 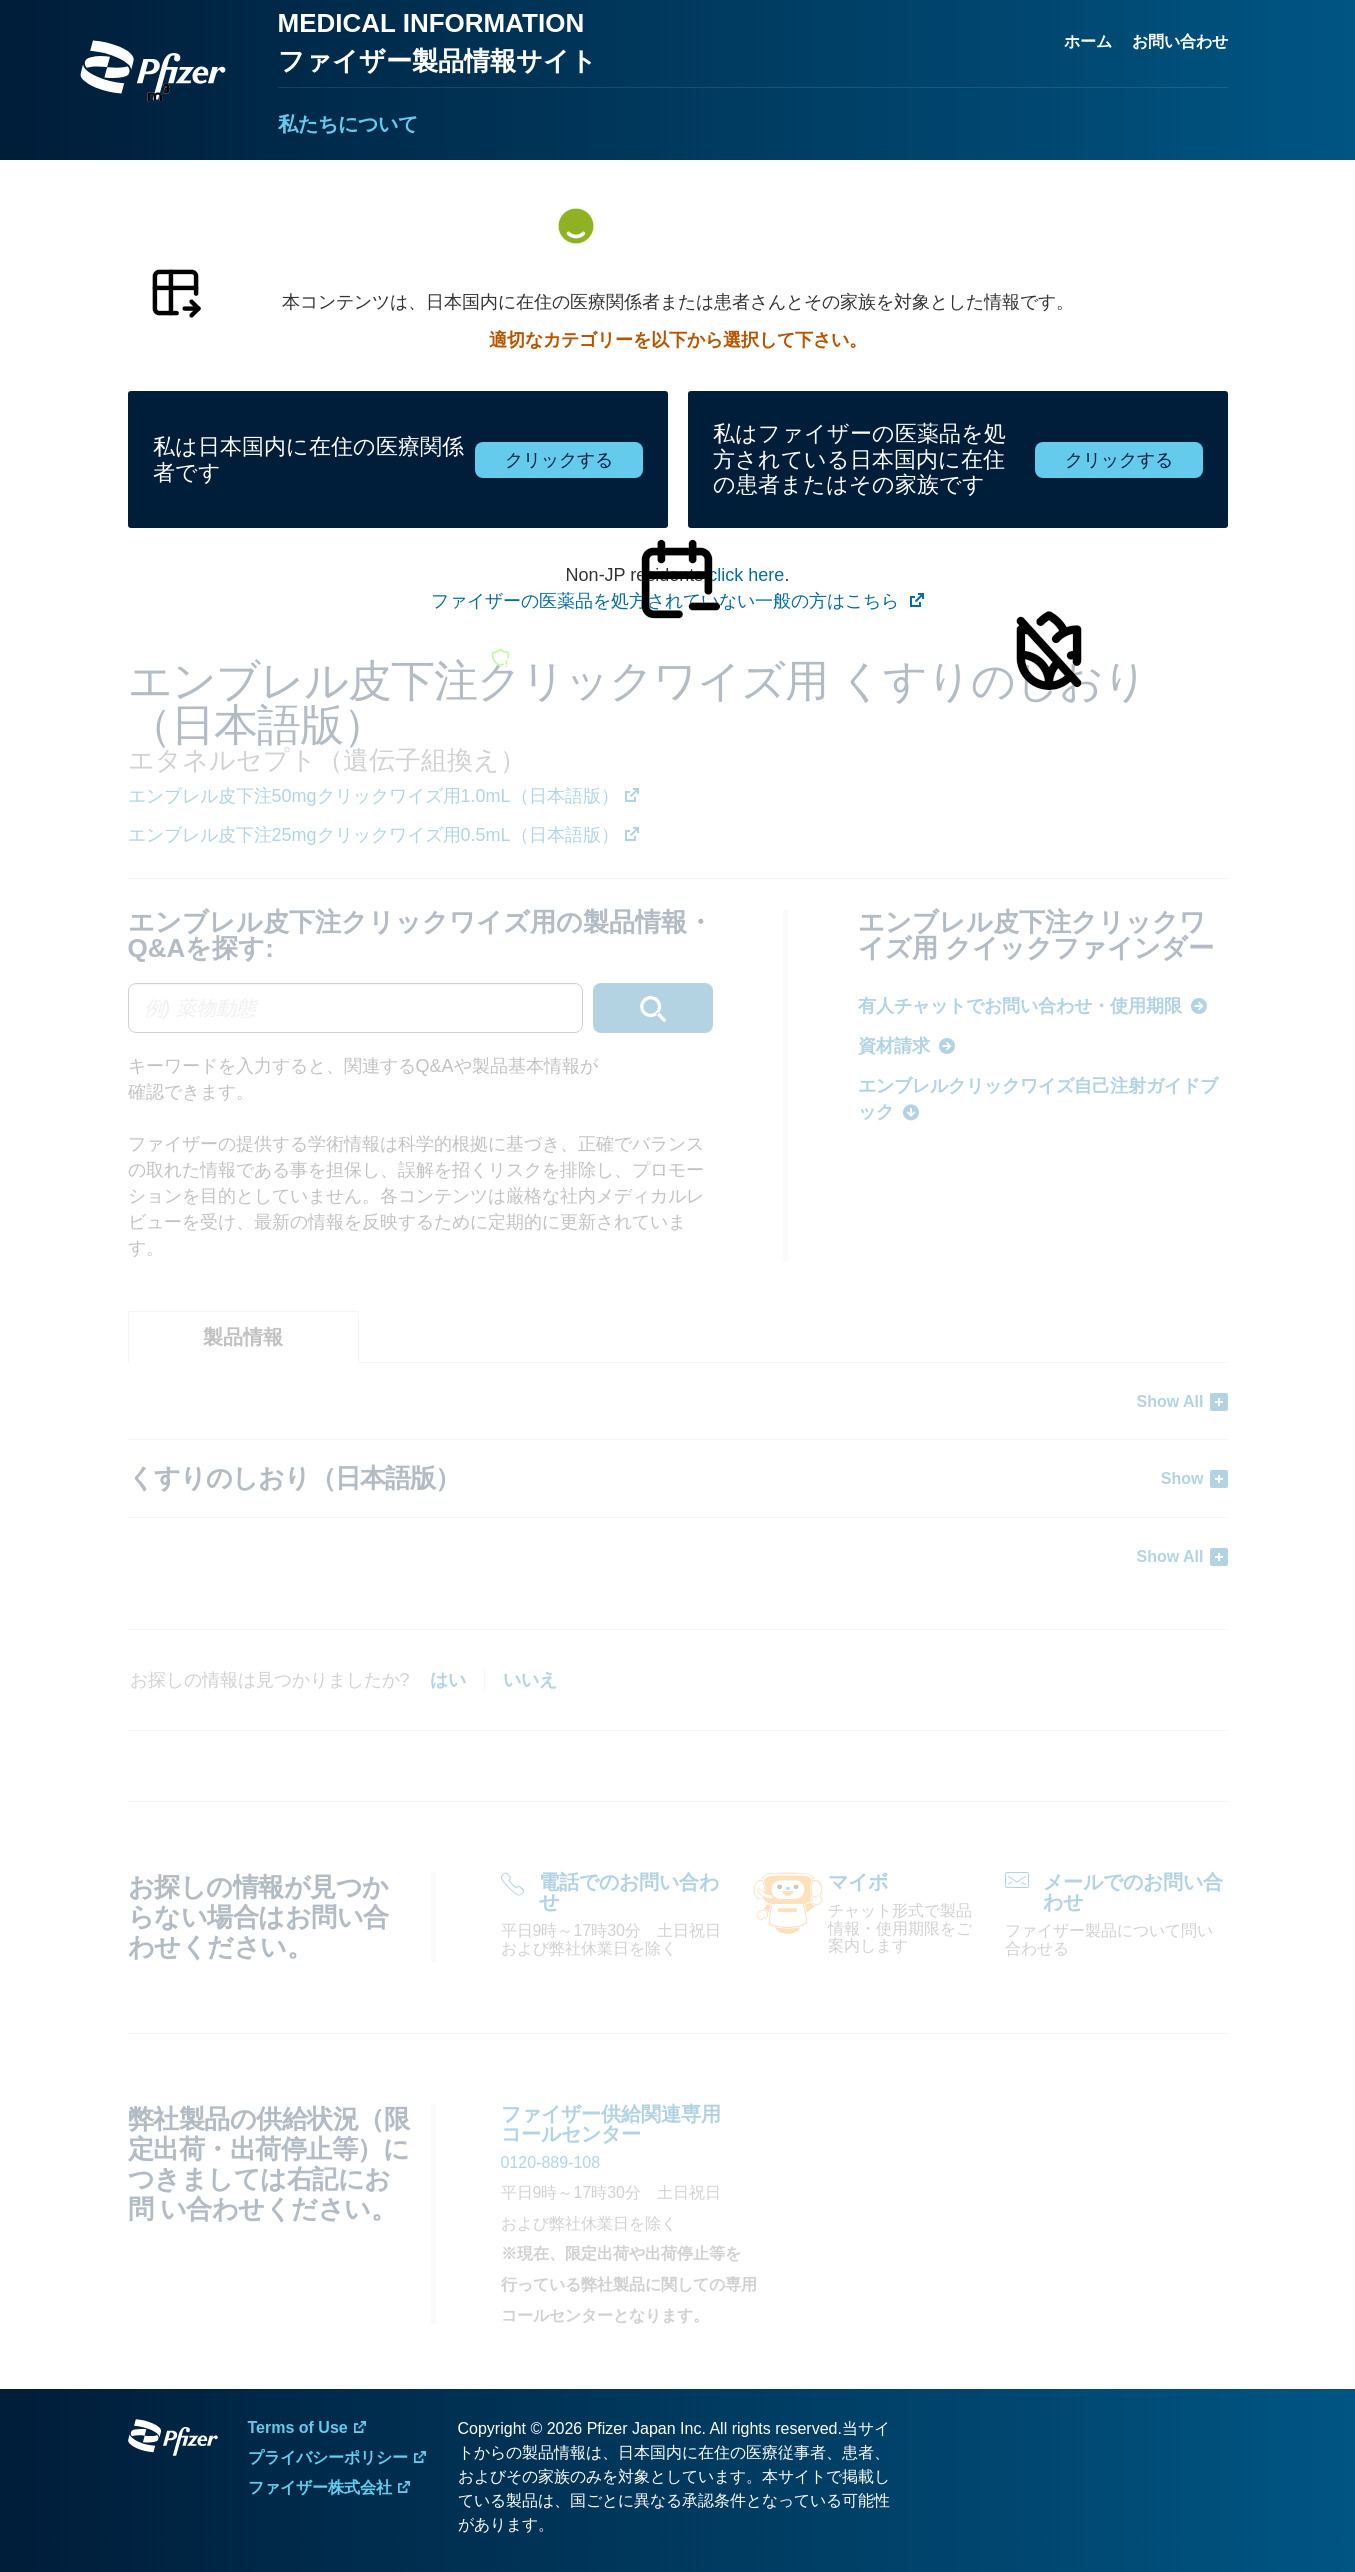 What do you see at coordinates (175, 292) in the screenshot?
I see `export table data to external file` at bounding box center [175, 292].